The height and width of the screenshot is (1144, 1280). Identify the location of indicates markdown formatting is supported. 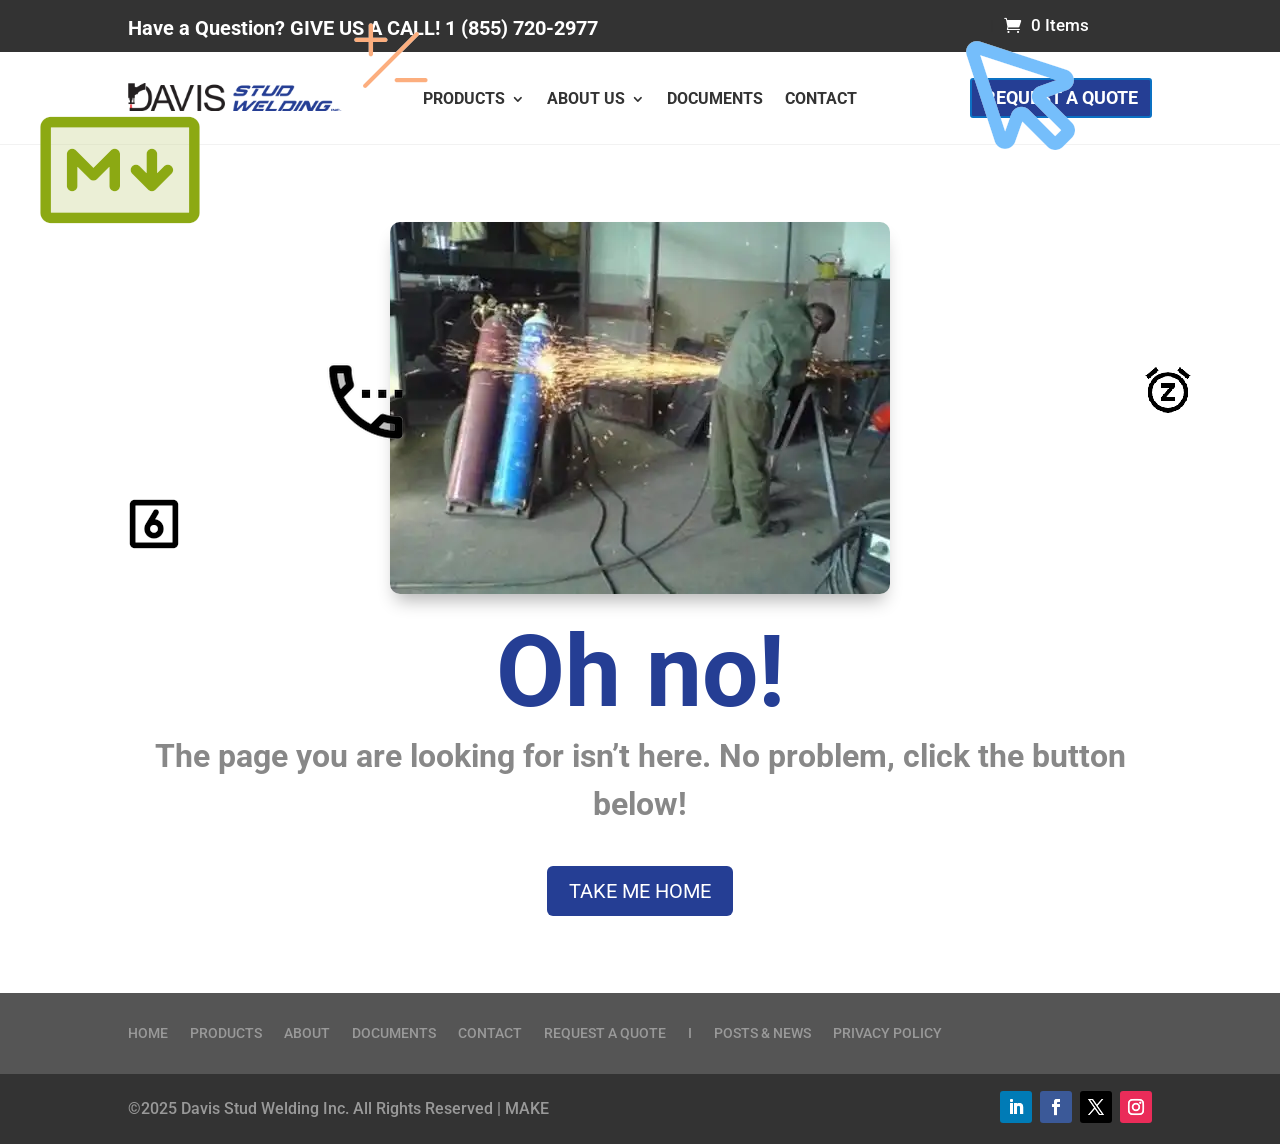
(120, 170).